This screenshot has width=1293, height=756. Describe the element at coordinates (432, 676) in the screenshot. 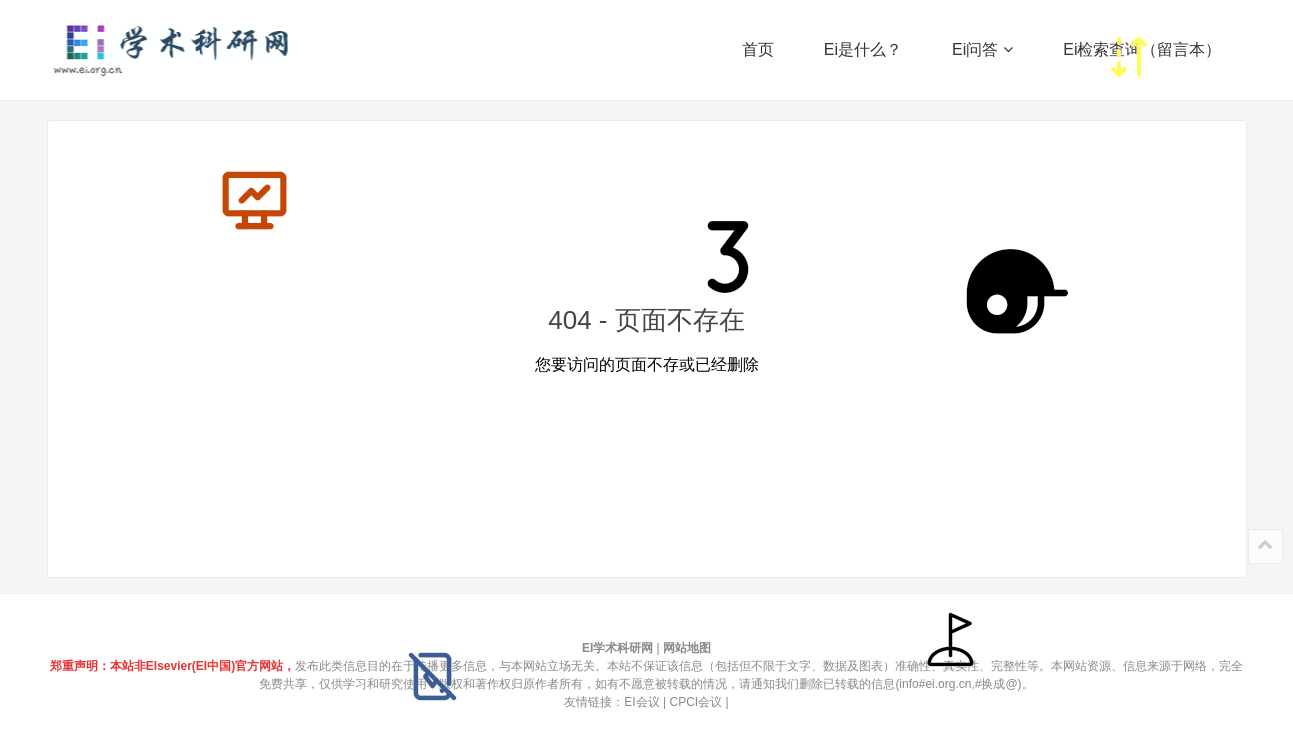

I see `playing cards disabled or unavailable` at that location.